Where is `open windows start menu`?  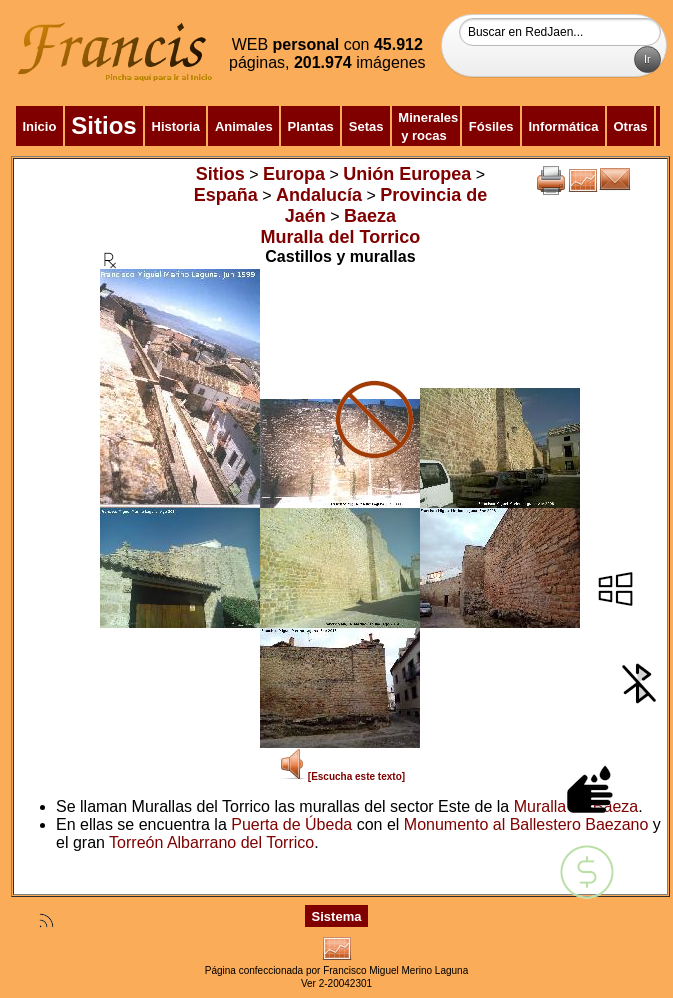 open windows start menu is located at coordinates (617, 589).